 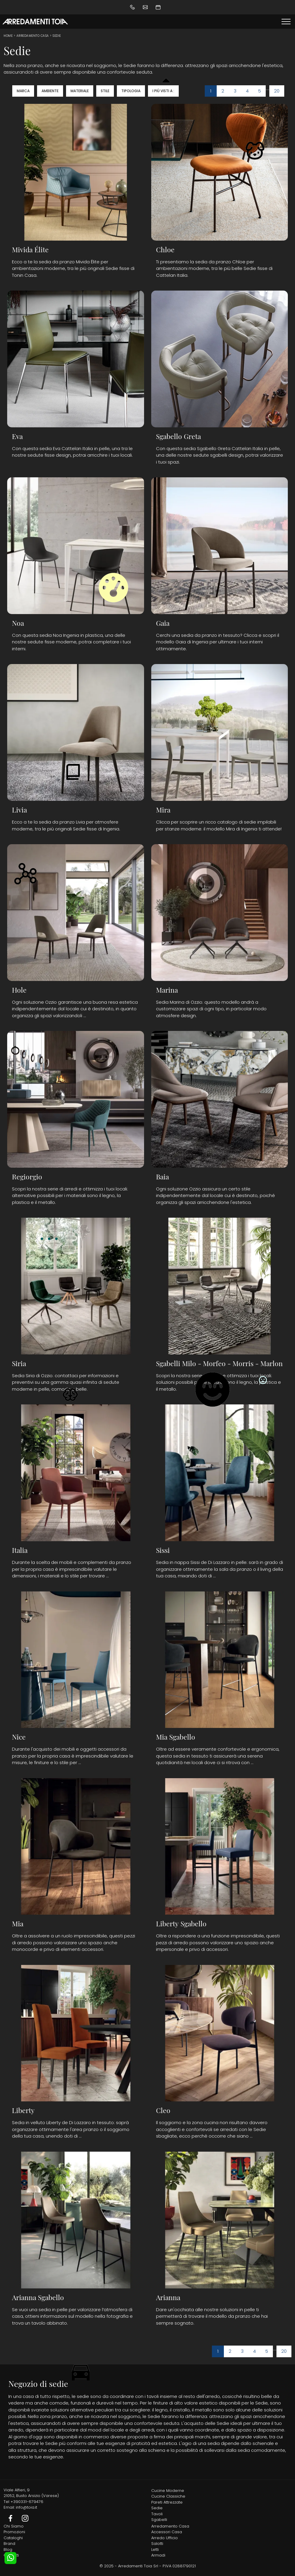 I want to click on open more options menu, so click(x=49, y=1239).